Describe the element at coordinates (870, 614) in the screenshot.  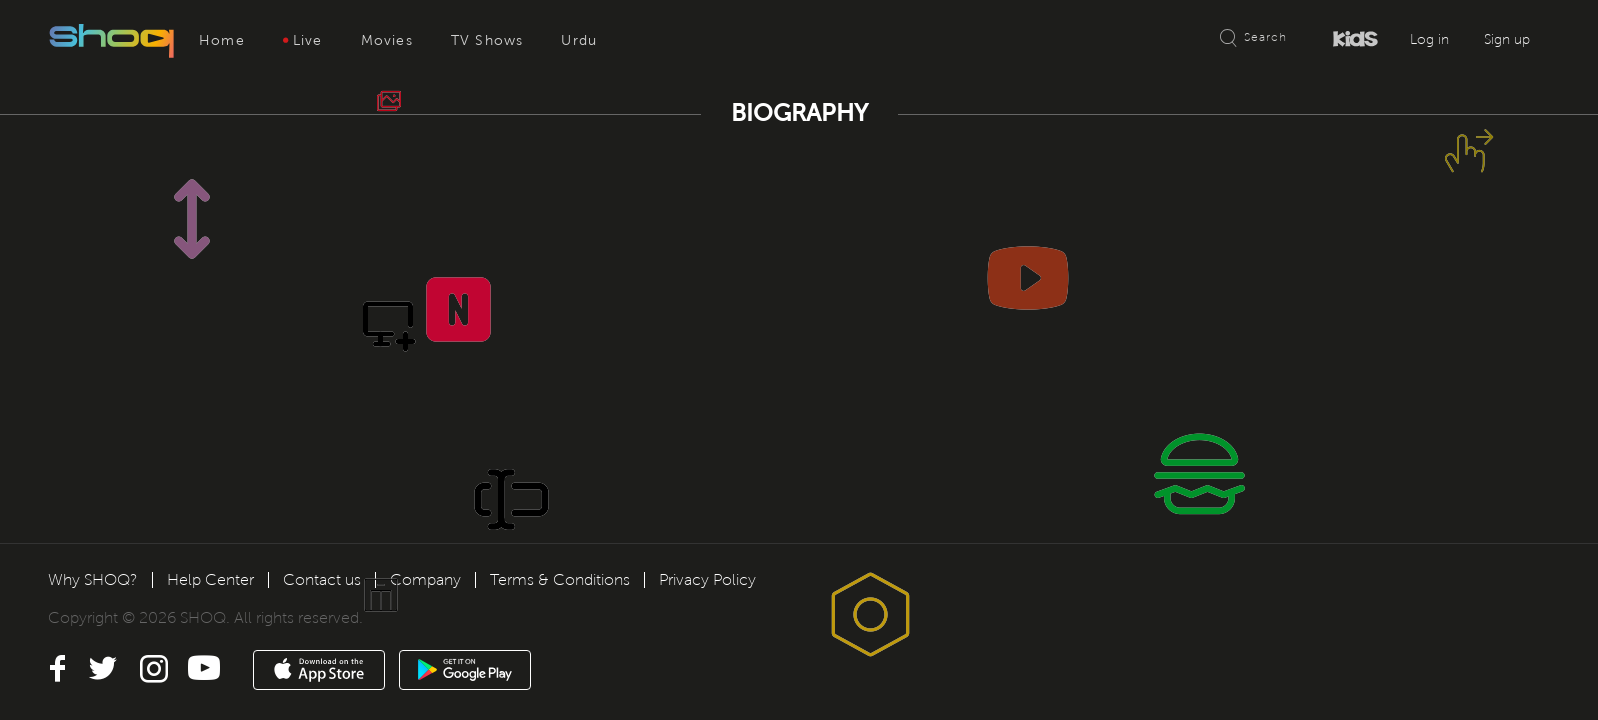
I see `access settings or configuration options` at that location.